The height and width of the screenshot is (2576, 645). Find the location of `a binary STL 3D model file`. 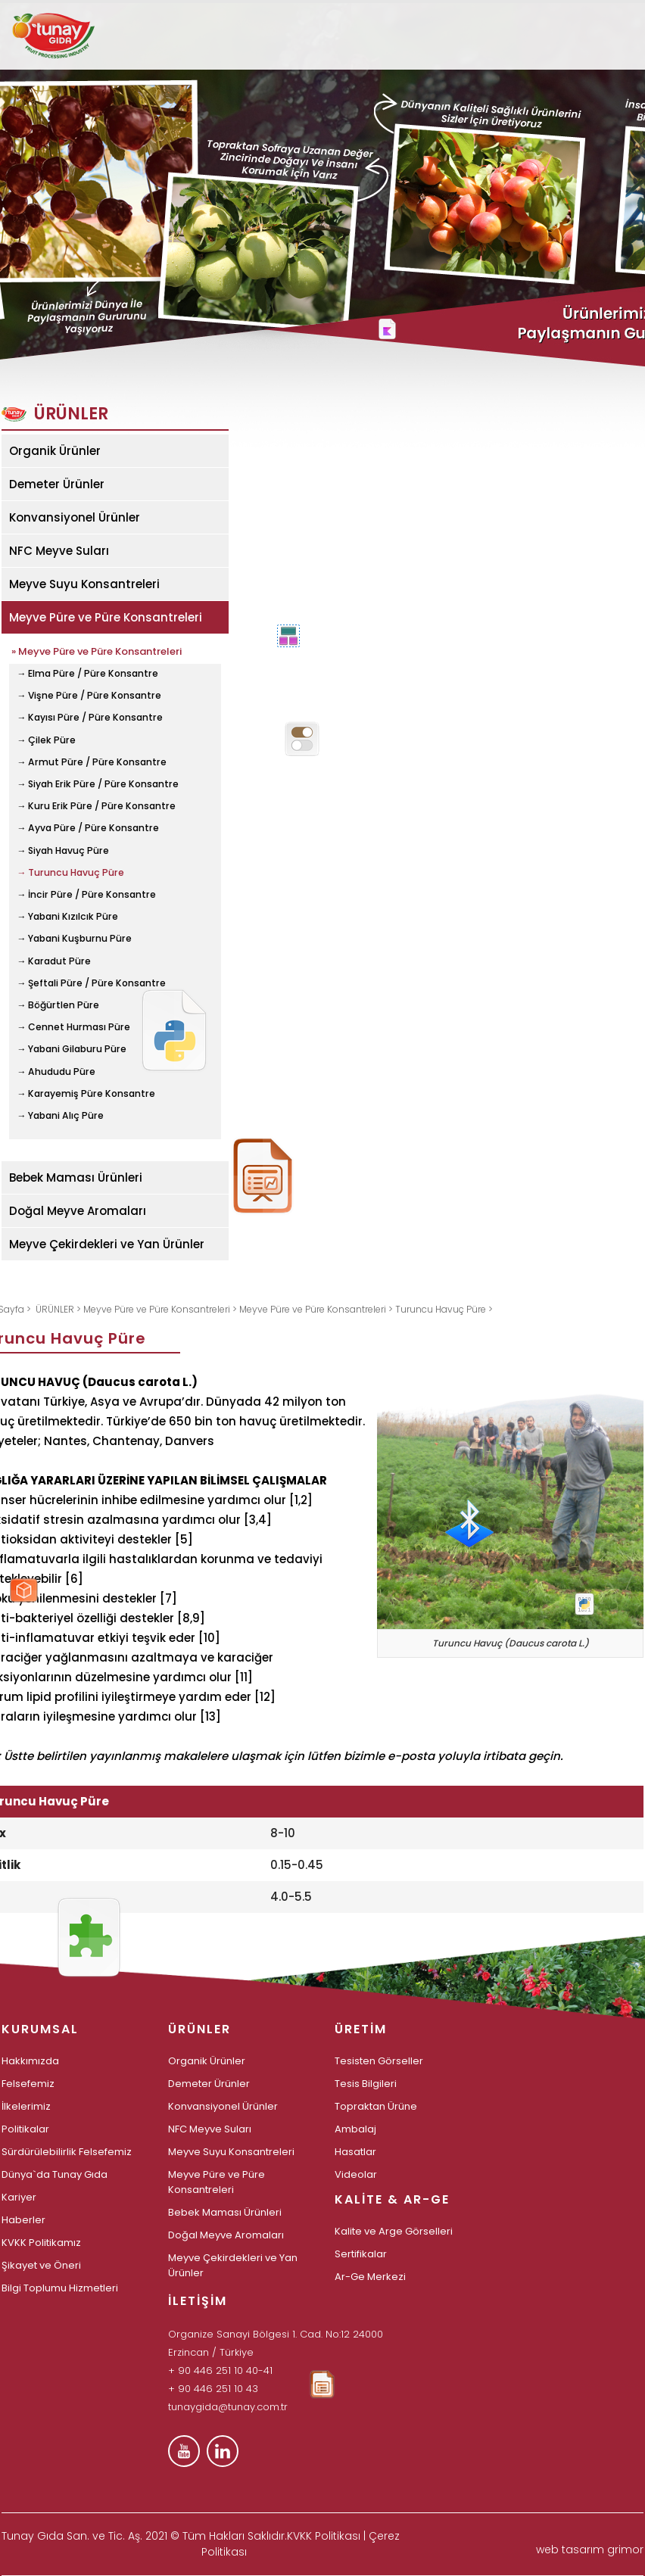

a binary STL 3D model file is located at coordinates (23, 1589).